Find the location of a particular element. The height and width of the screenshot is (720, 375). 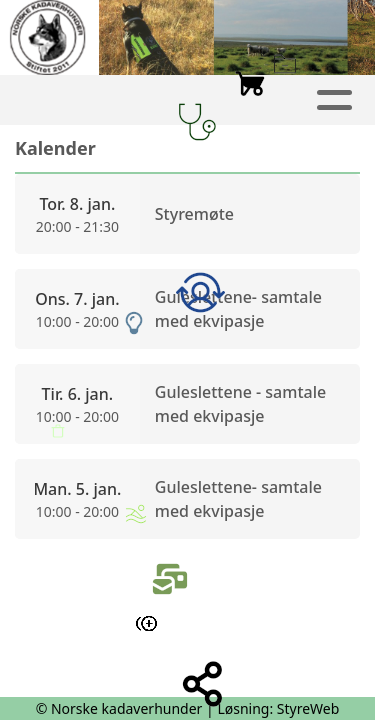

remove a file from this folder is located at coordinates (285, 64).